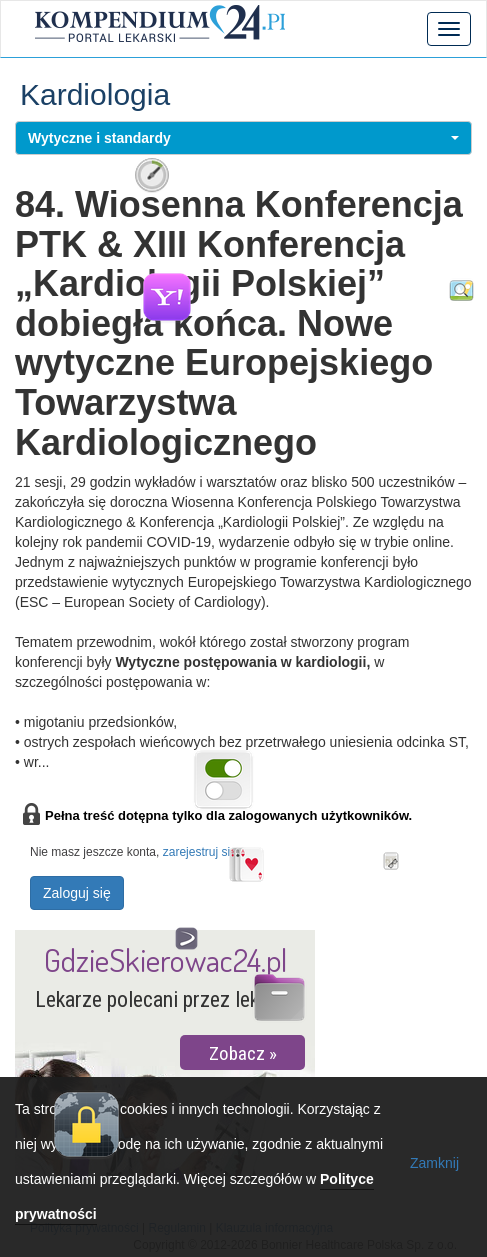 This screenshot has width=487, height=1257. I want to click on open the file manager application, so click(279, 997).